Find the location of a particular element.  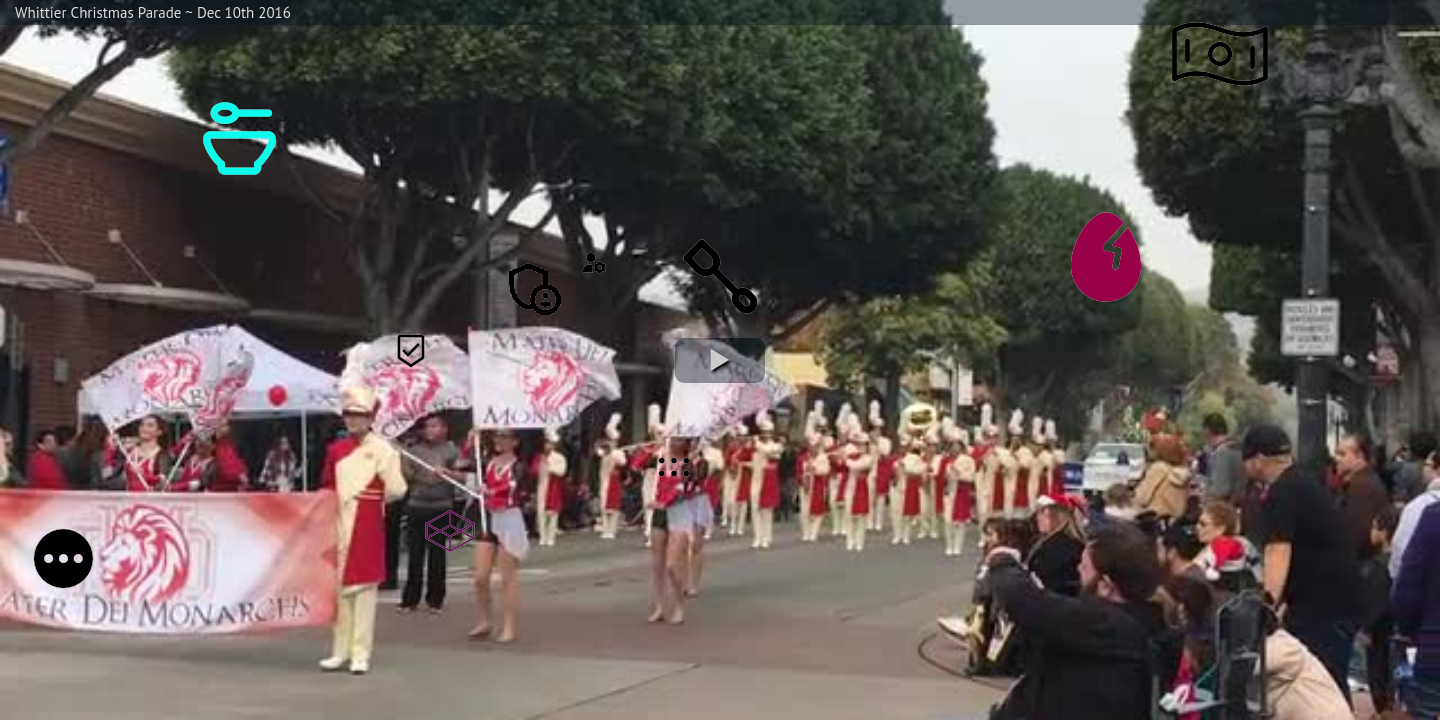

access grilling or barbecue tools is located at coordinates (720, 276).